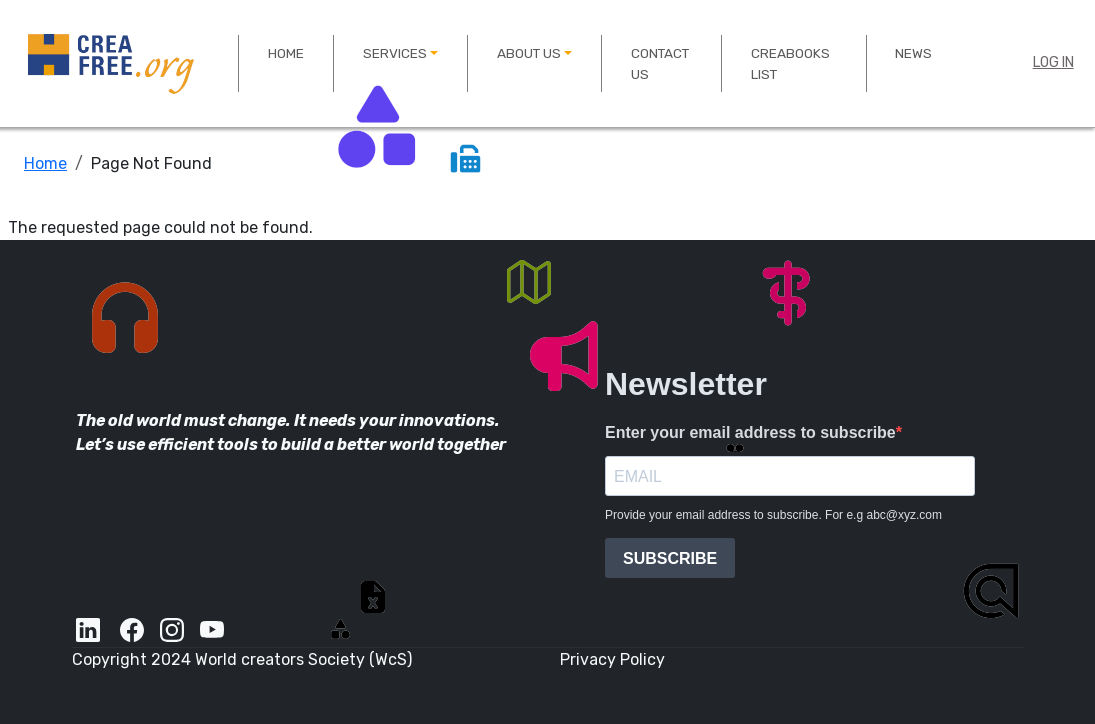  Describe the element at coordinates (340, 629) in the screenshot. I see `access shape tools or drawing options` at that location.